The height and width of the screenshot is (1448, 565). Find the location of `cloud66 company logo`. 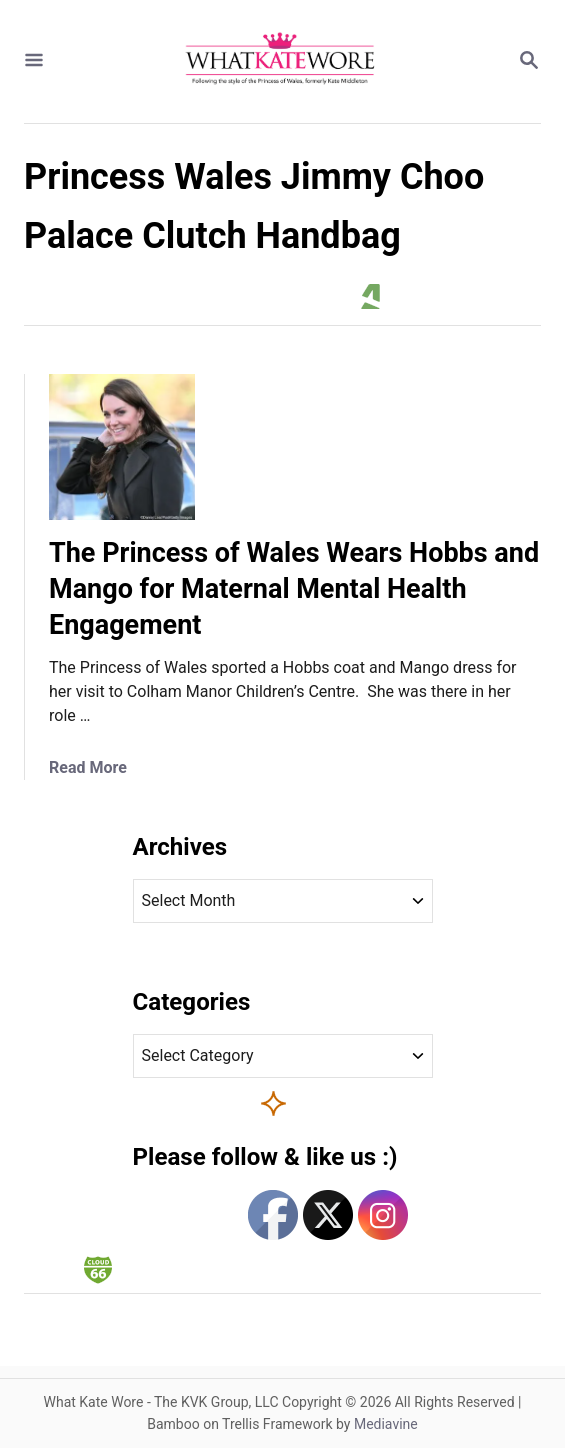

cloud66 company logo is located at coordinates (98, 1270).